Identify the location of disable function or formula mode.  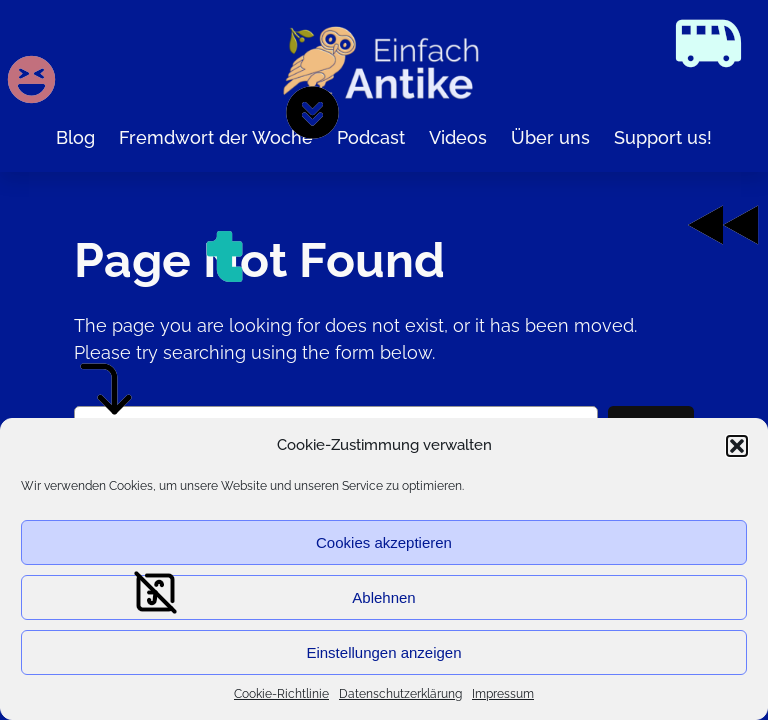
(155, 592).